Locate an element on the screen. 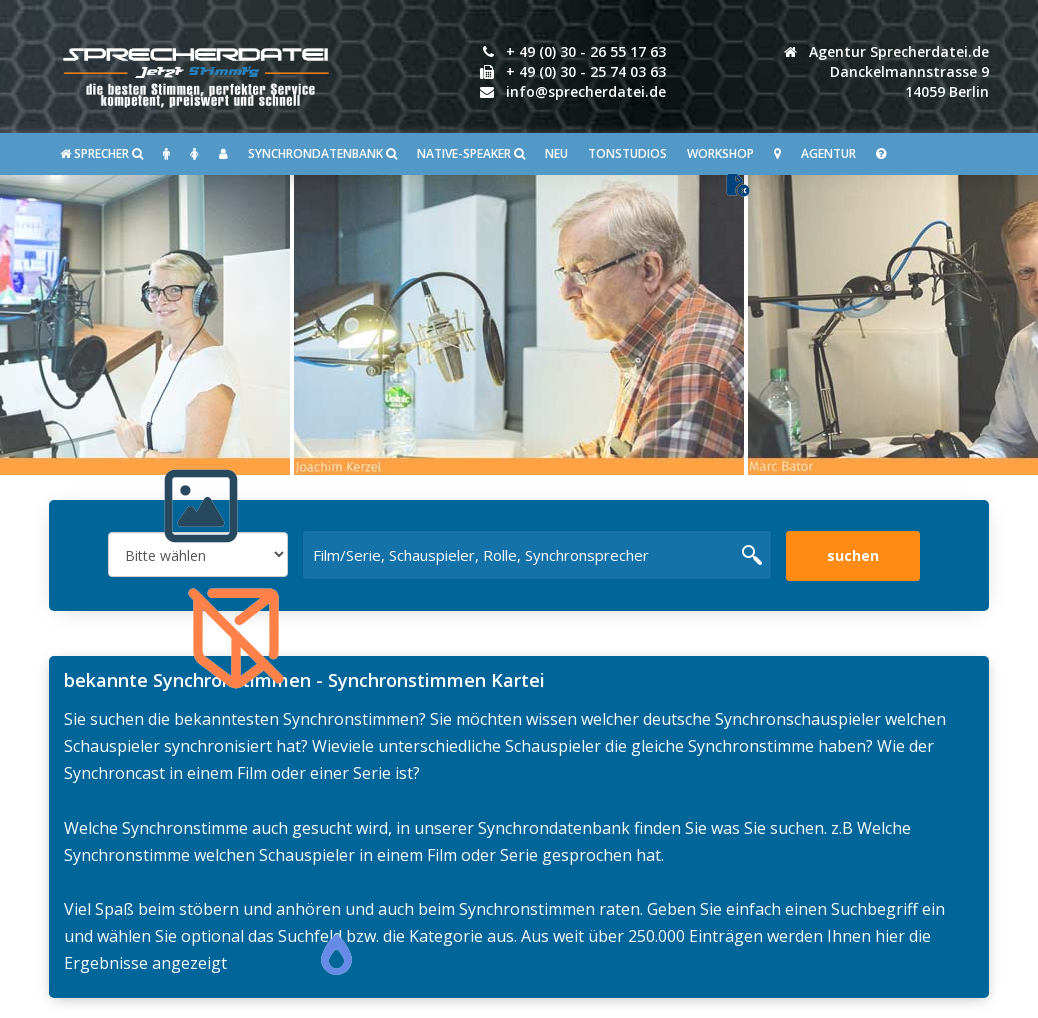  disable light refraction or spectrum effects is located at coordinates (236, 636).